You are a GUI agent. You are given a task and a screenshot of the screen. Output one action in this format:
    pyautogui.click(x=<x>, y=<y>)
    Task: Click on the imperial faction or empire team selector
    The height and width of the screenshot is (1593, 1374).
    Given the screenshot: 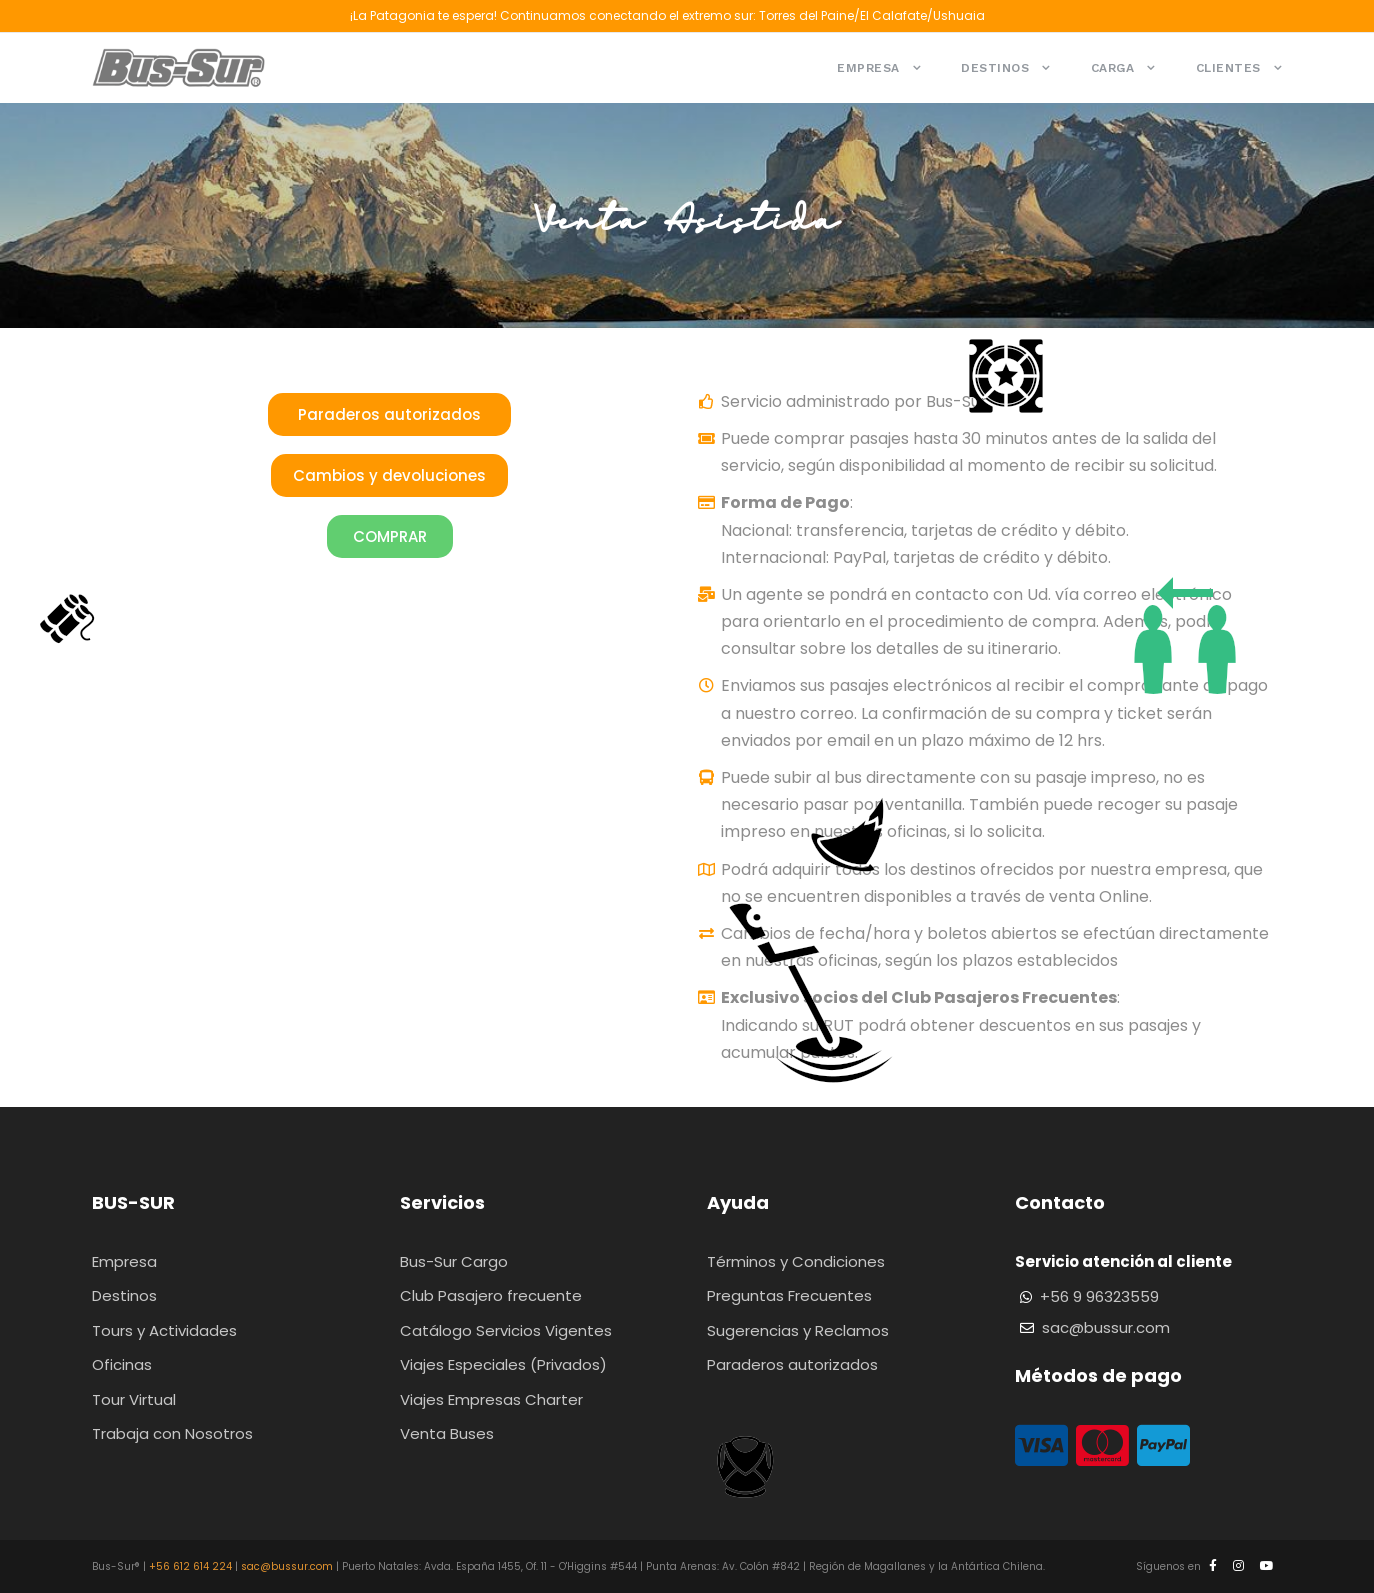 What is the action you would take?
    pyautogui.click(x=1006, y=376)
    